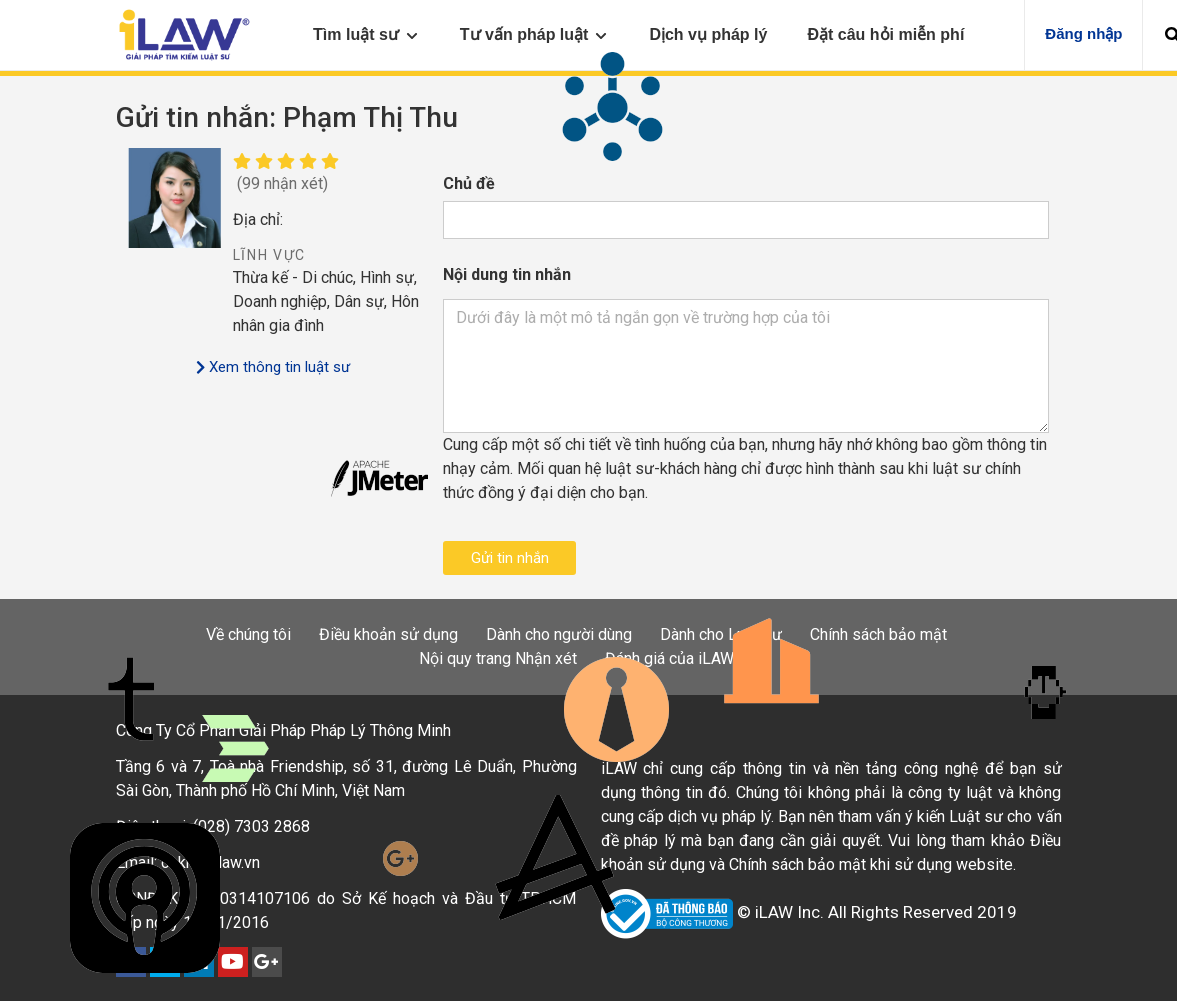  Describe the element at coordinates (1045, 692) in the screenshot. I see `visit Hackernoon website or blog` at that location.